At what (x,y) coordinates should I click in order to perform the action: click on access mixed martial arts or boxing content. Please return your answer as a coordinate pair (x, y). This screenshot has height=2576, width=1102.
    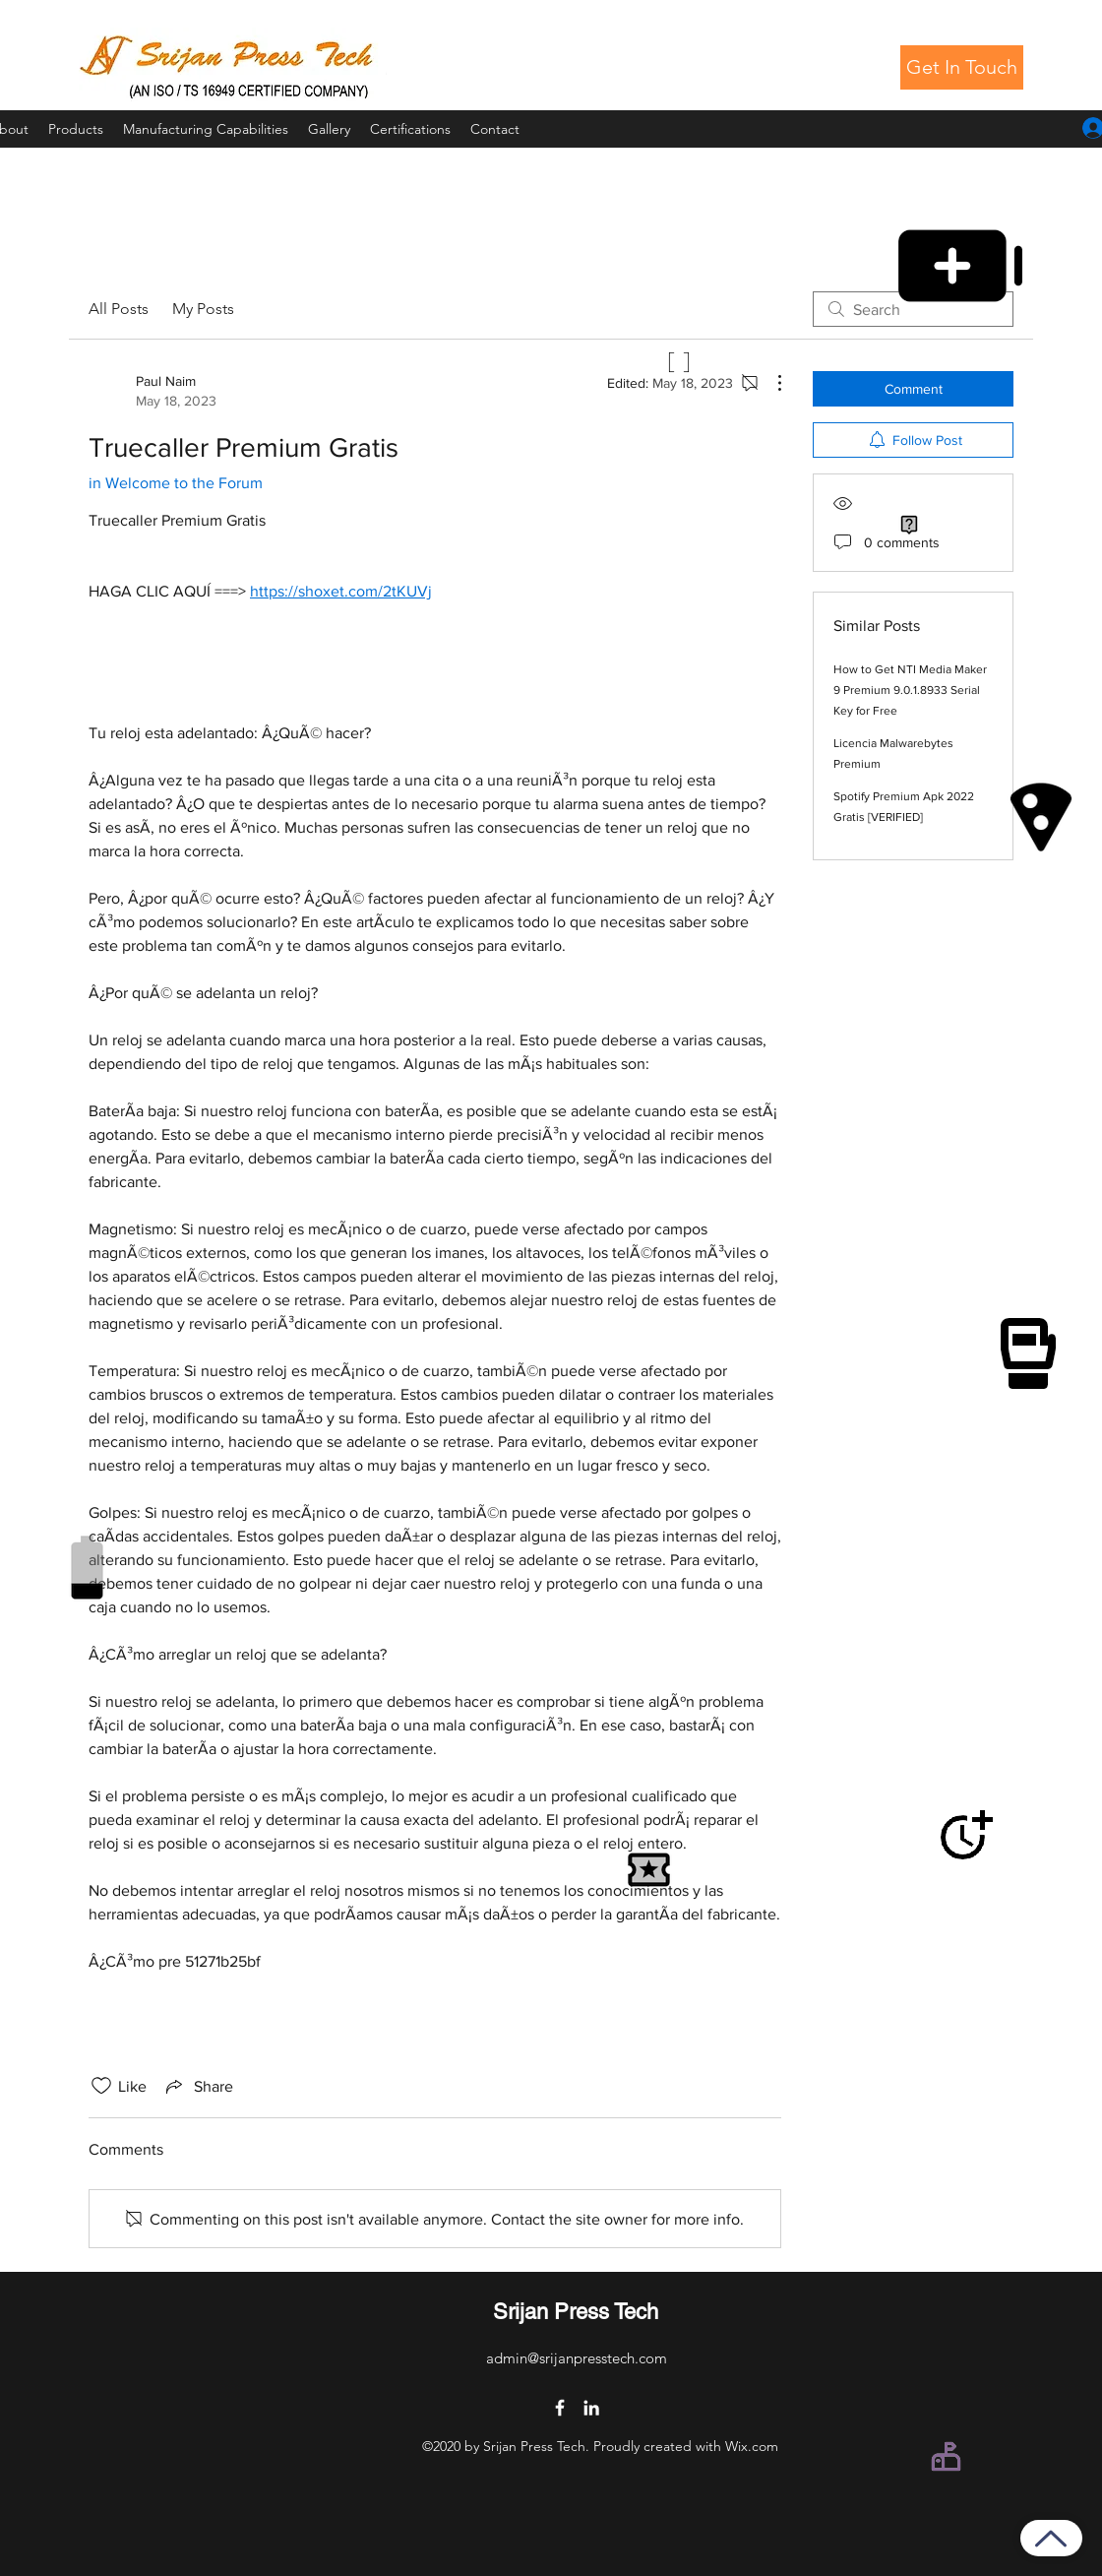
    Looking at the image, I should click on (1028, 1353).